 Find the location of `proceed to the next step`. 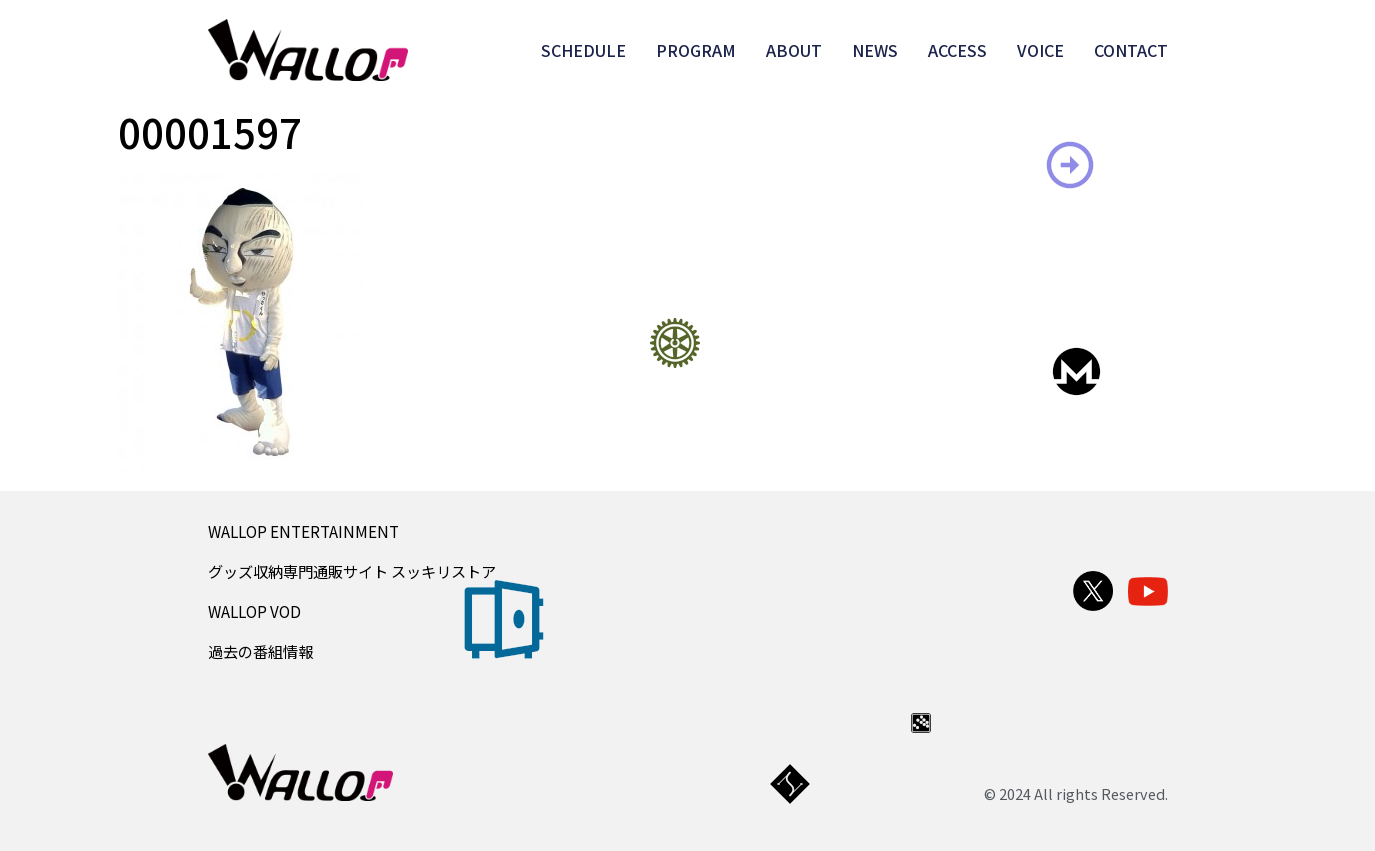

proceed to the next step is located at coordinates (1070, 165).